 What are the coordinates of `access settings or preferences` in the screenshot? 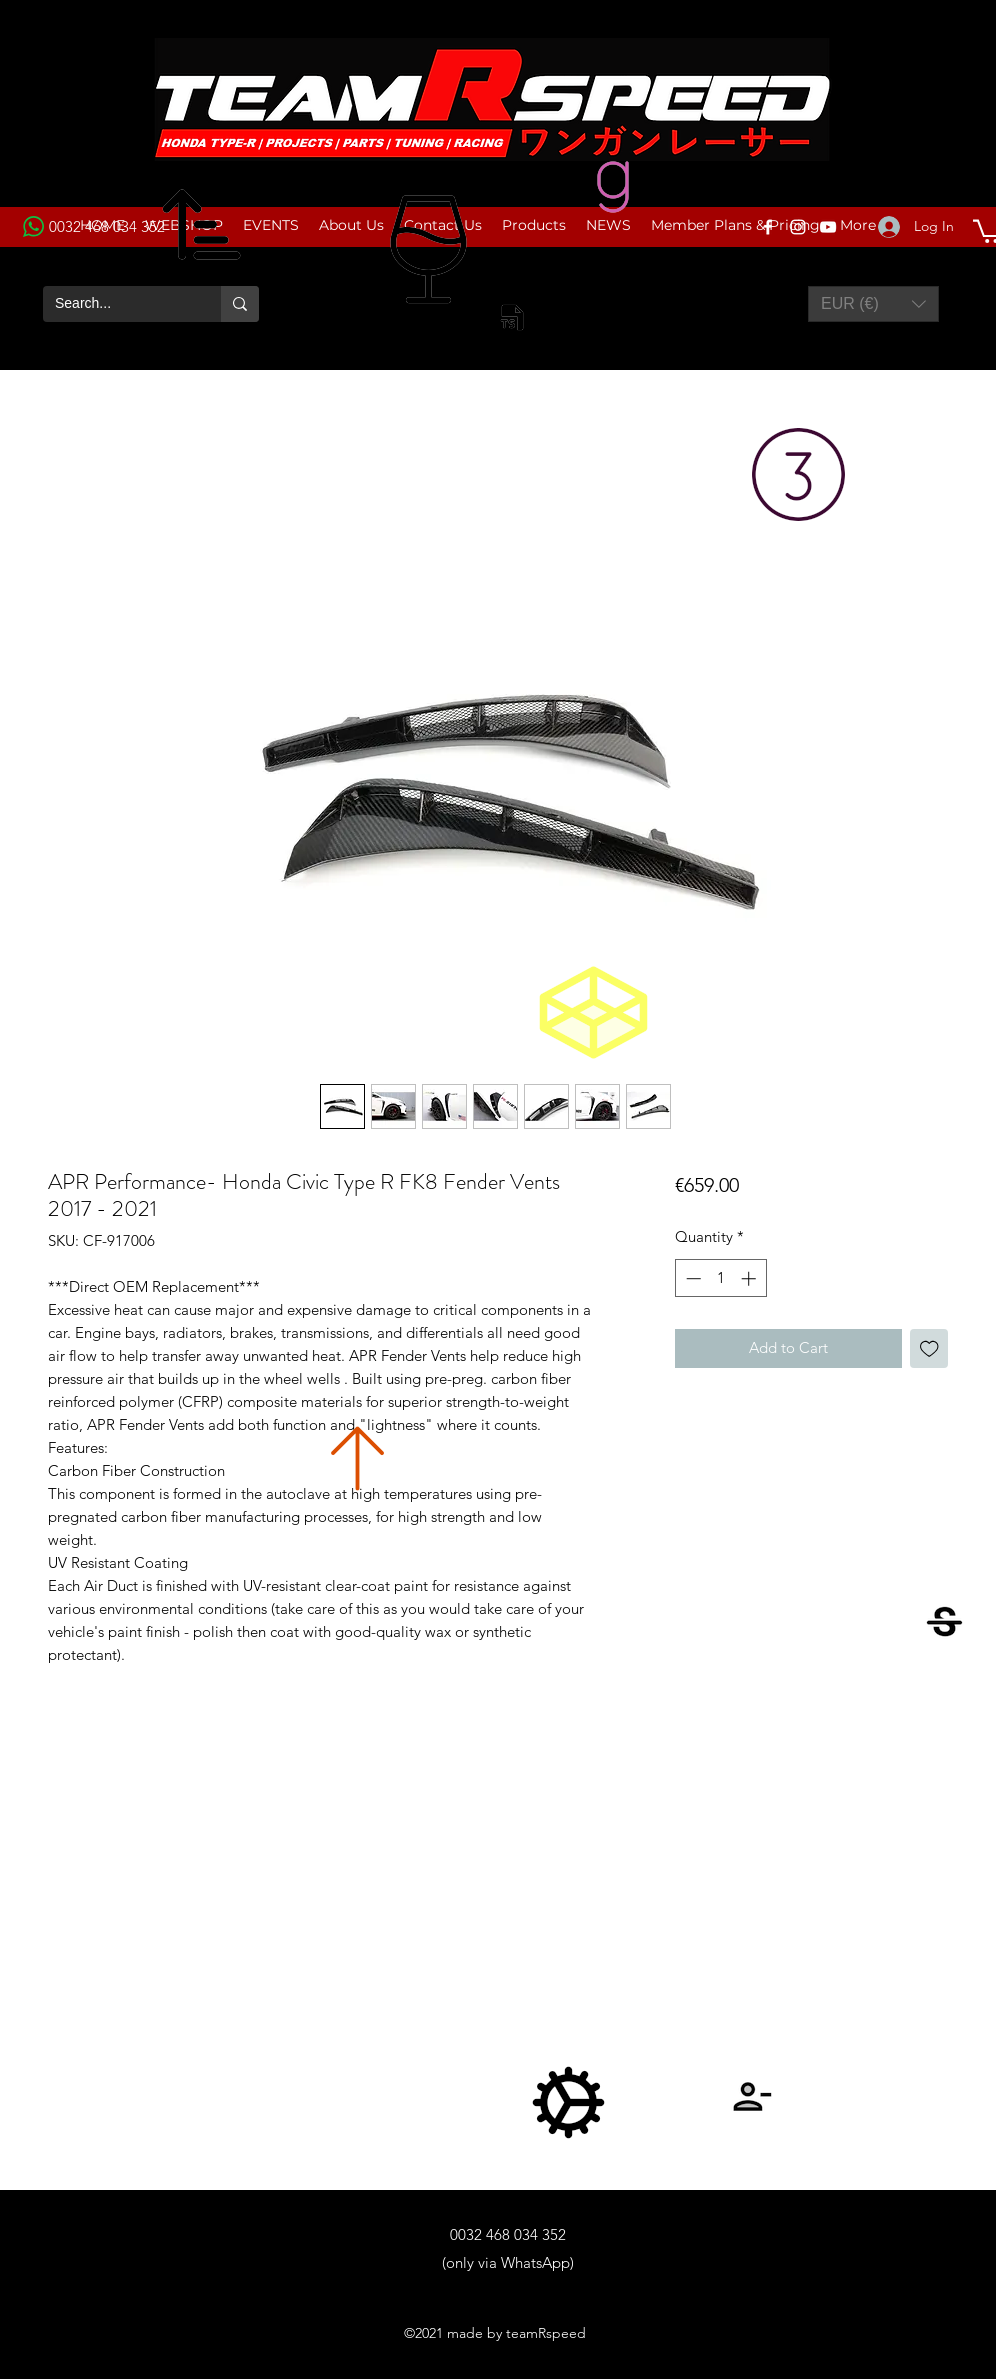 It's located at (568, 2102).